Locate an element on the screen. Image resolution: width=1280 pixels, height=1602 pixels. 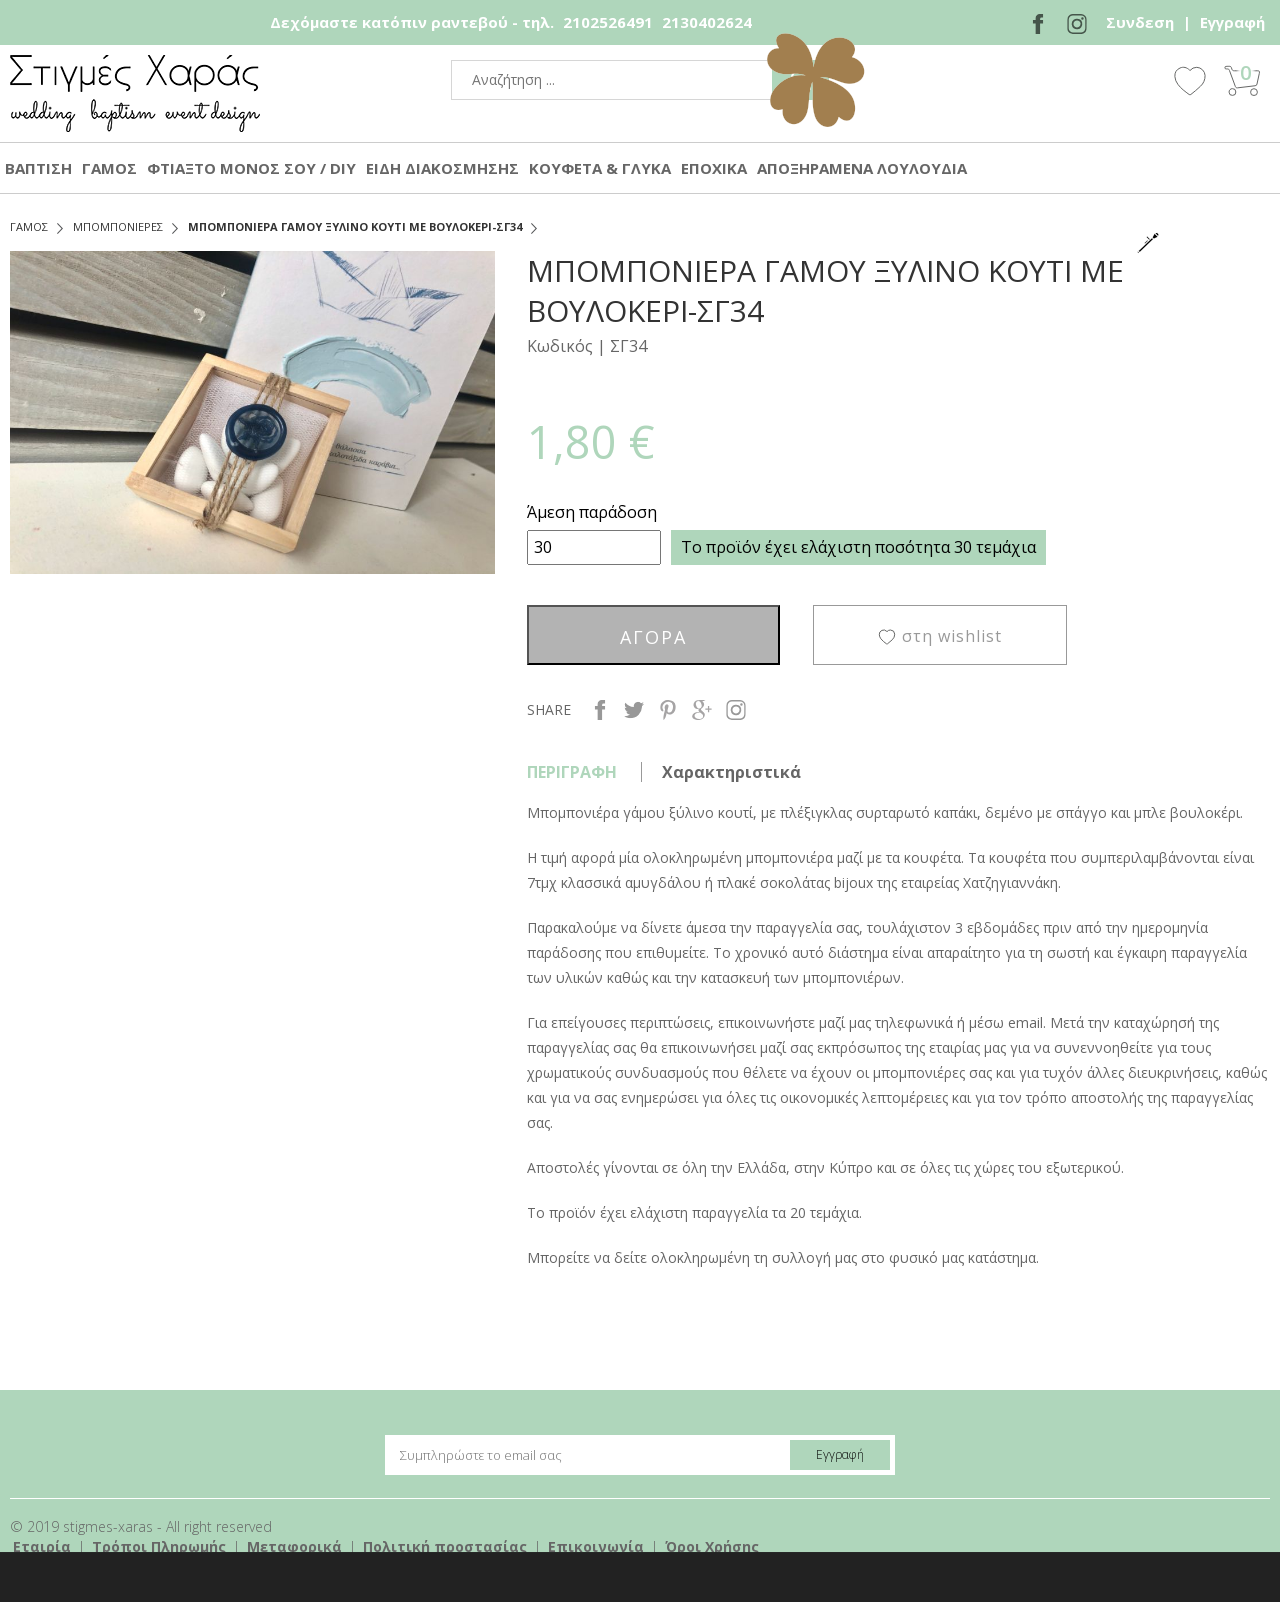
select anti-tank weapon is located at coordinates (1148, 243).